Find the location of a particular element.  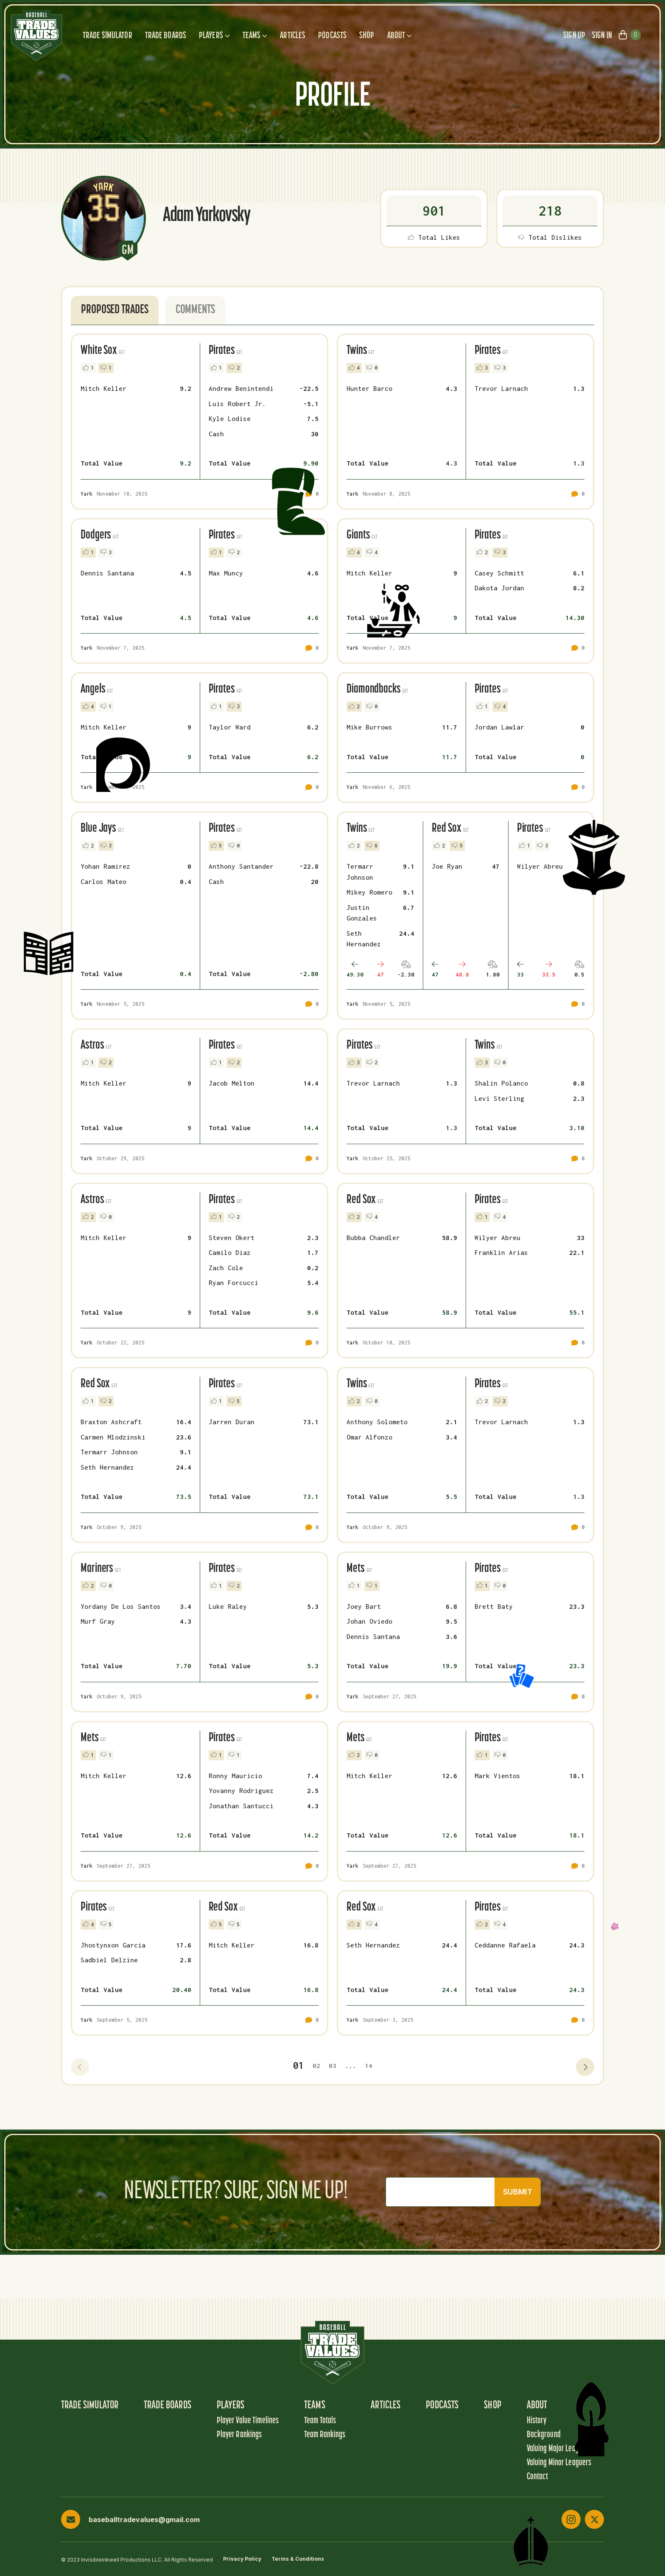

draw a random card from the deck is located at coordinates (522, 1676).